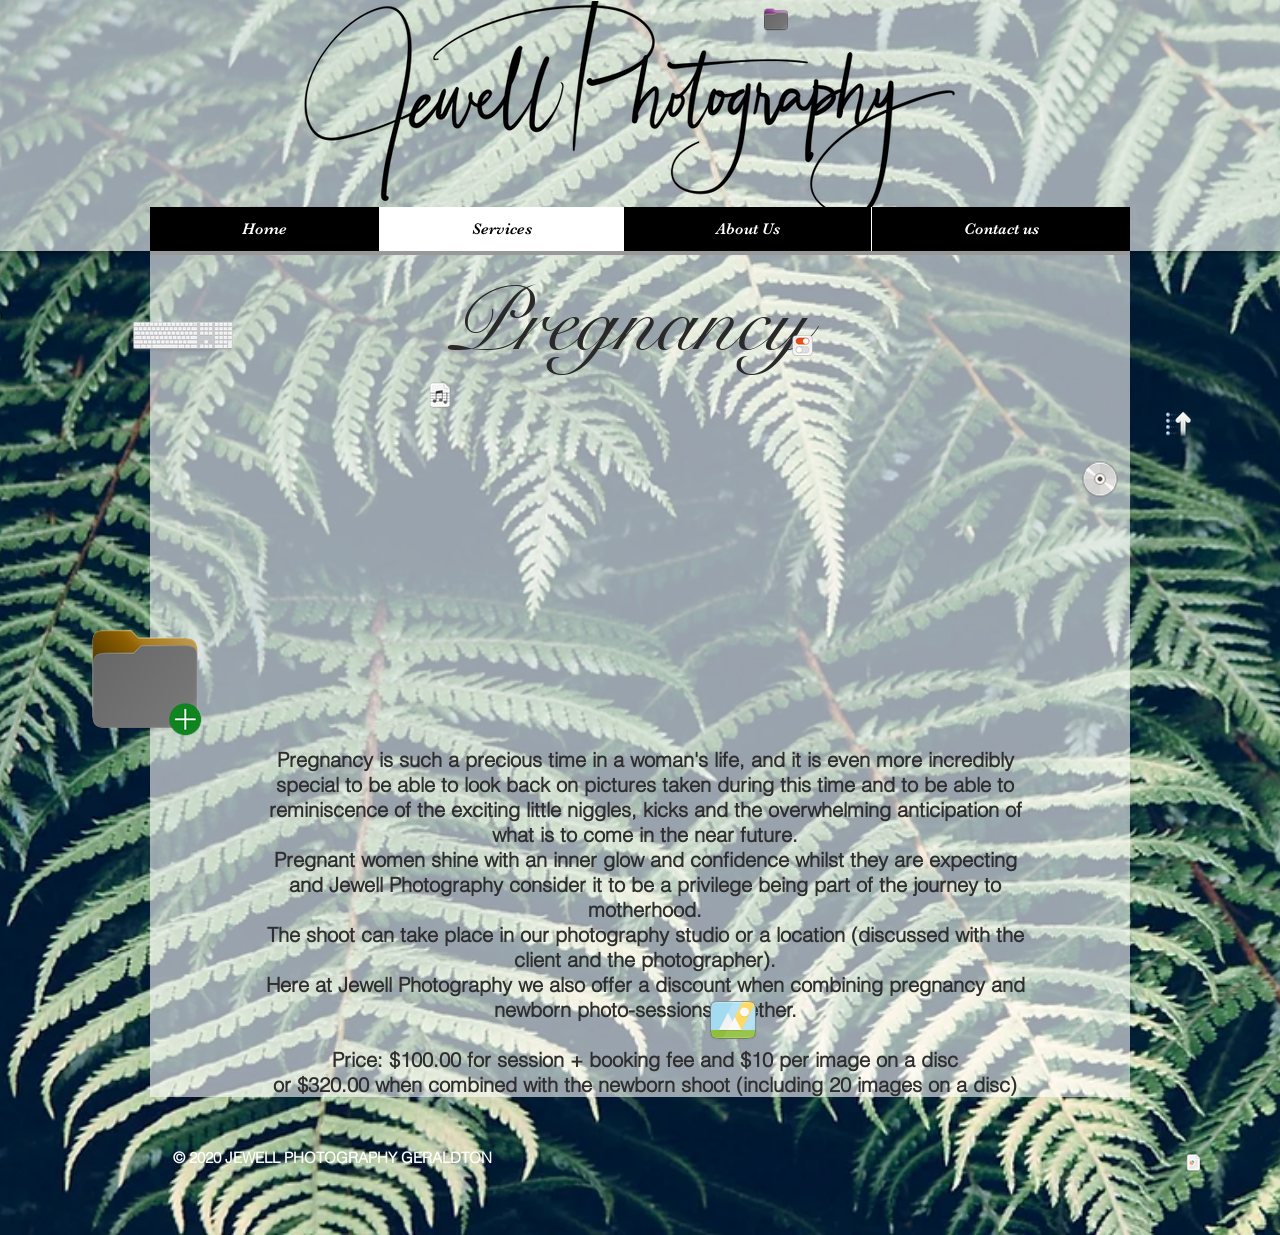 The height and width of the screenshot is (1235, 1280). What do you see at coordinates (776, 19) in the screenshot?
I see `open a folder or directory` at bounding box center [776, 19].